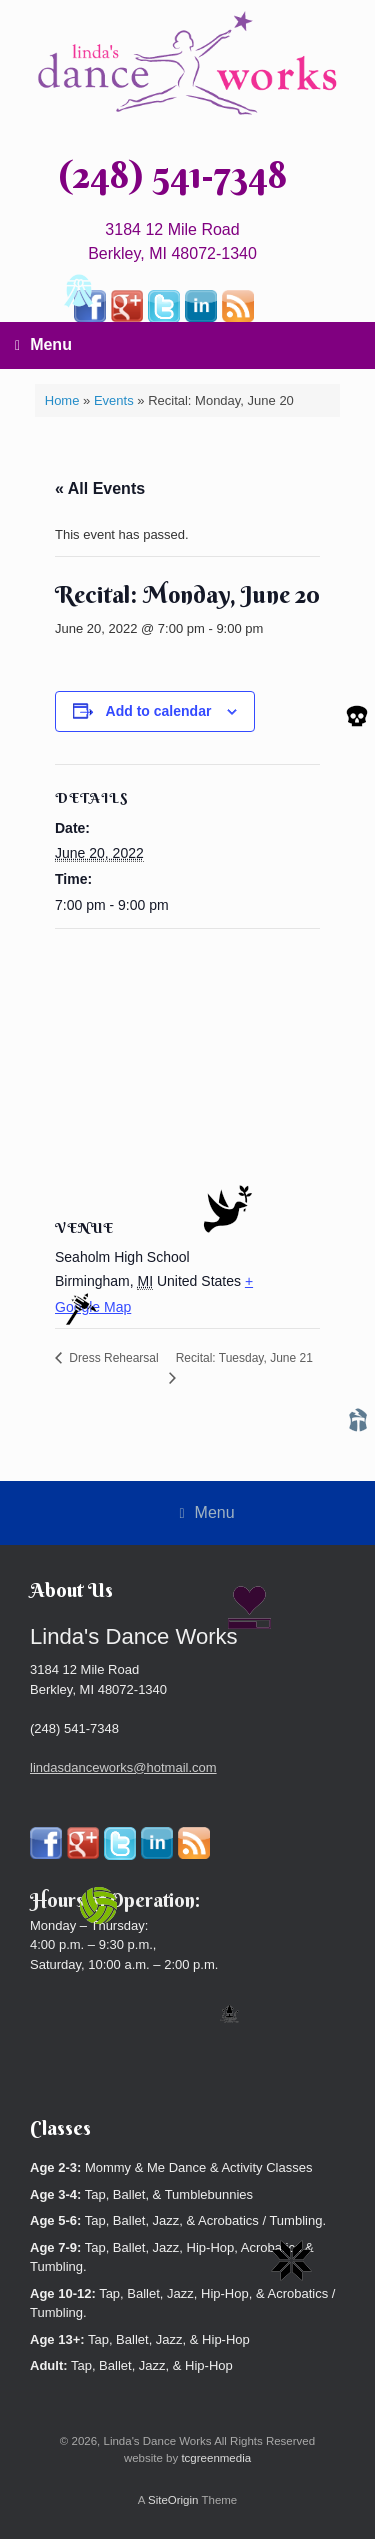 Image resolution: width=375 pixels, height=2539 pixels. I want to click on indicates player death or game over state, so click(357, 716).